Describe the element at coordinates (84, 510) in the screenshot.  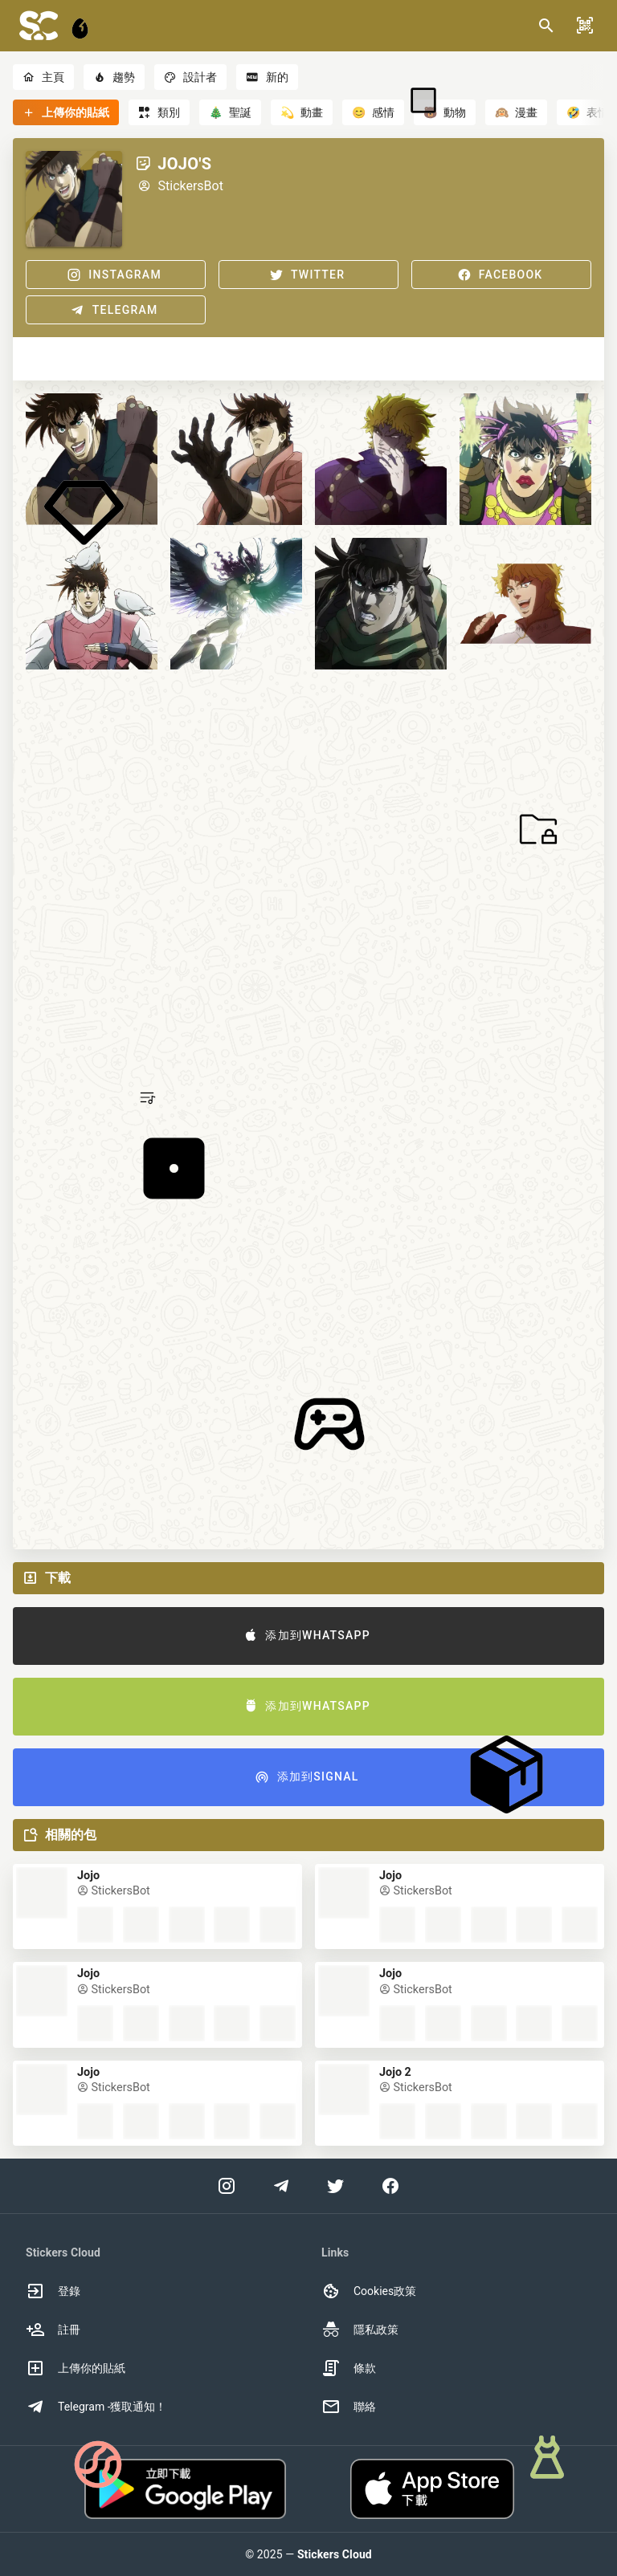
I see `indicates Ruby programming language` at that location.